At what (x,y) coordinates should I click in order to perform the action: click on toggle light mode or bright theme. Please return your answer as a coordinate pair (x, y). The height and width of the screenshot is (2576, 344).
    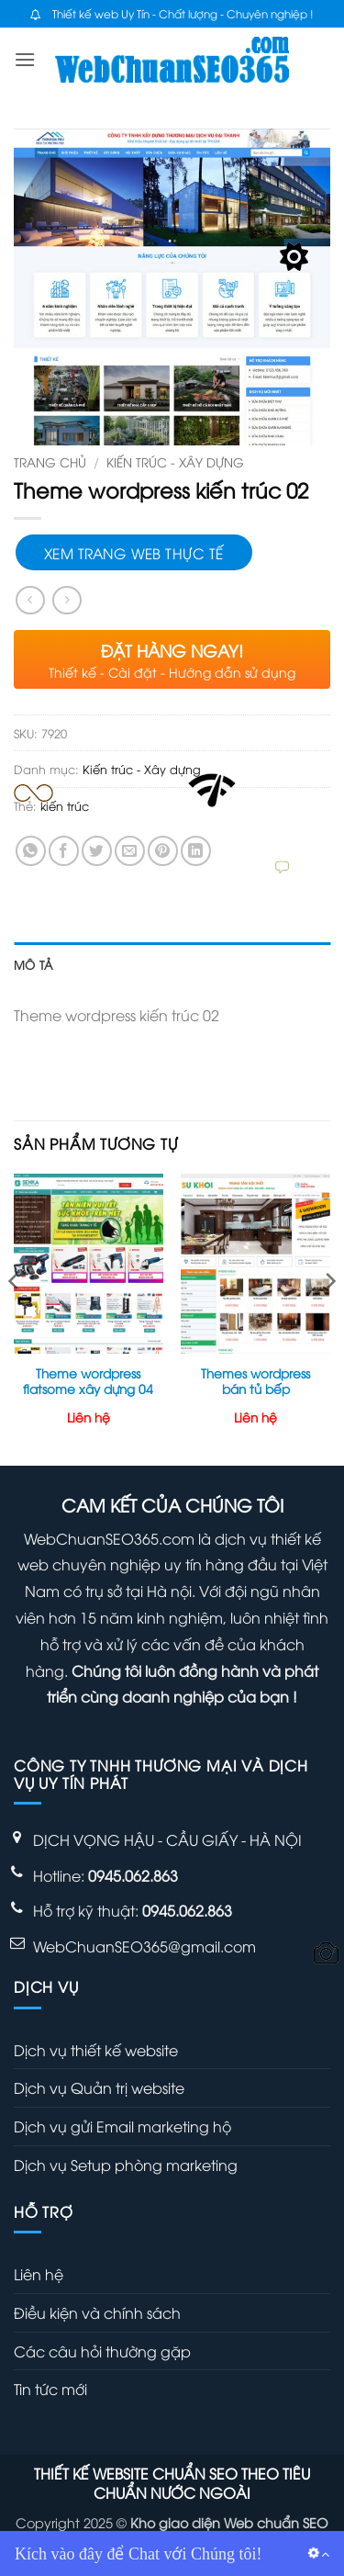
    Looking at the image, I should click on (294, 256).